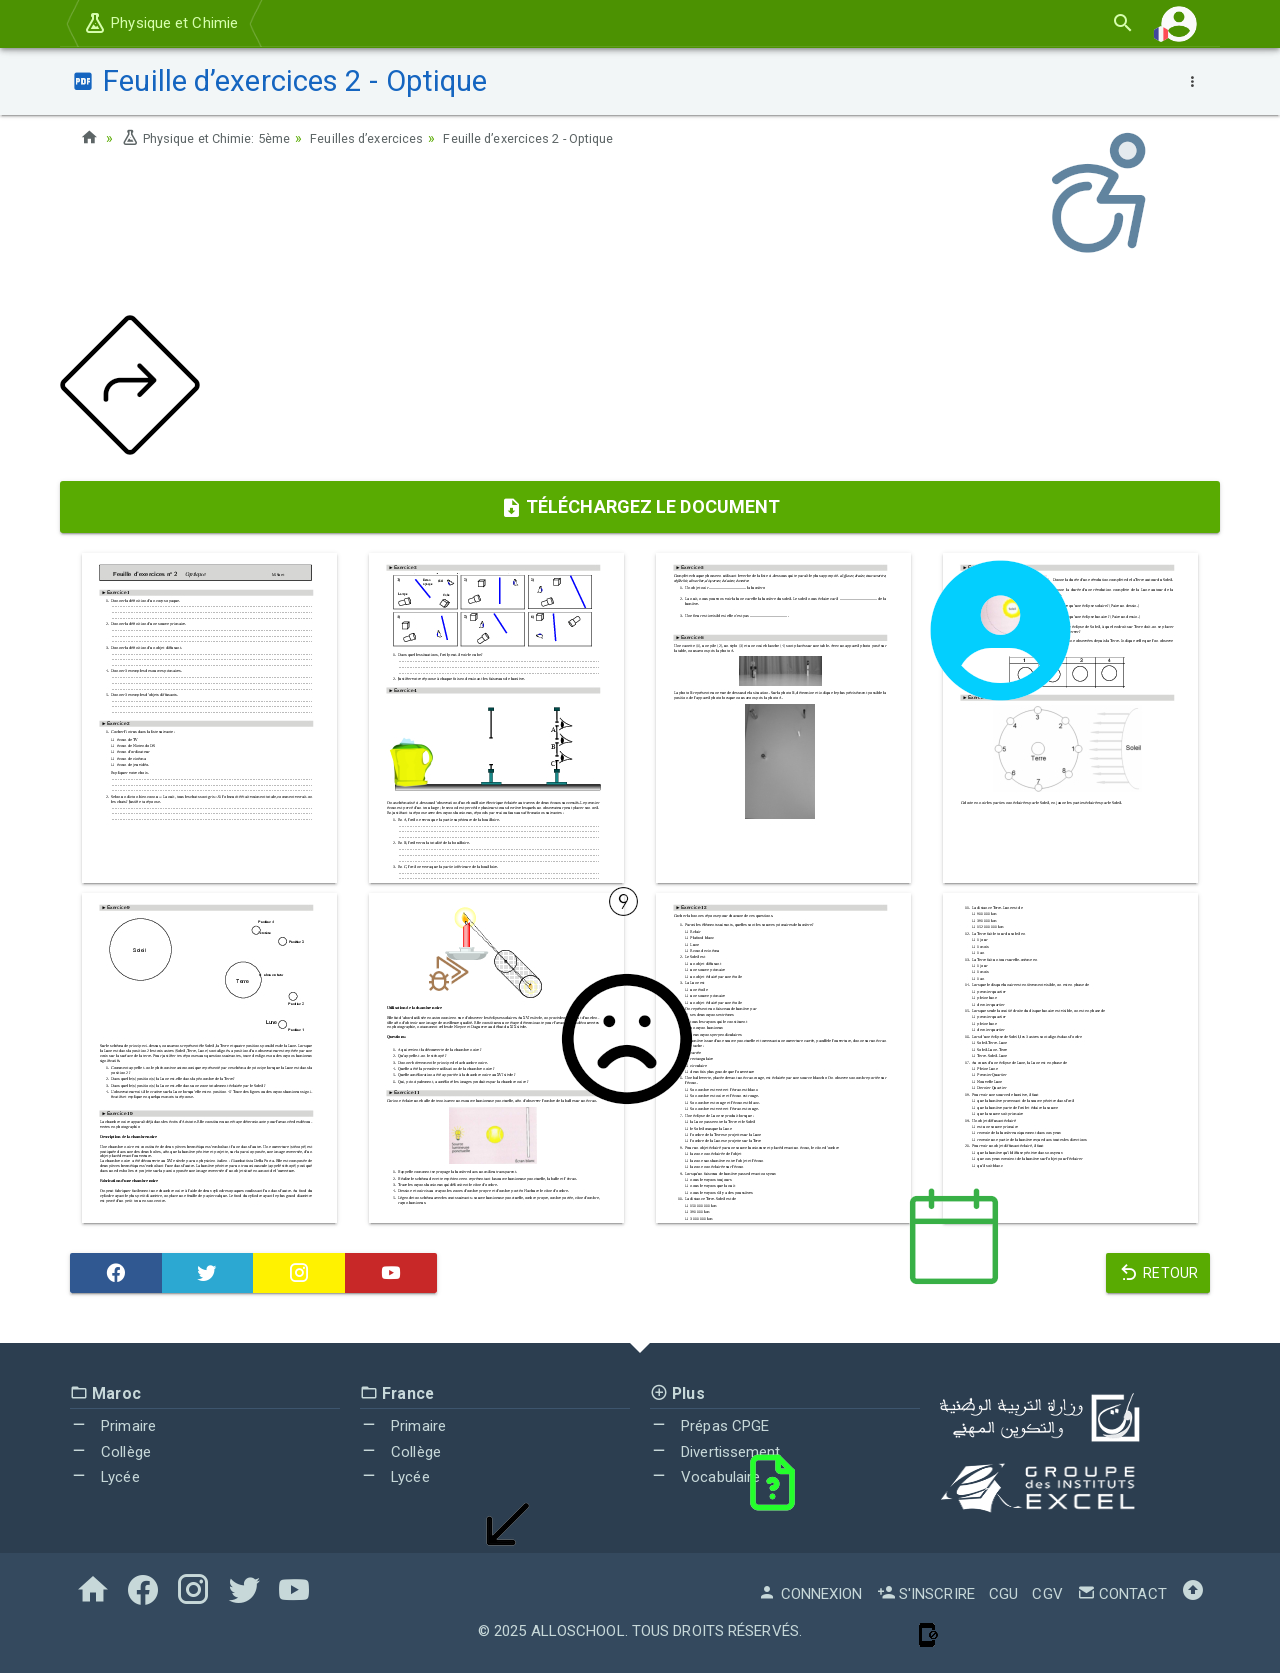 Image resolution: width=1280 pixels, height=1673 pixels. What do you see at coordinates (627, 1039) in the screenshot?
I see `submit negative feedback or rating` at bounding box center [627, 1039].